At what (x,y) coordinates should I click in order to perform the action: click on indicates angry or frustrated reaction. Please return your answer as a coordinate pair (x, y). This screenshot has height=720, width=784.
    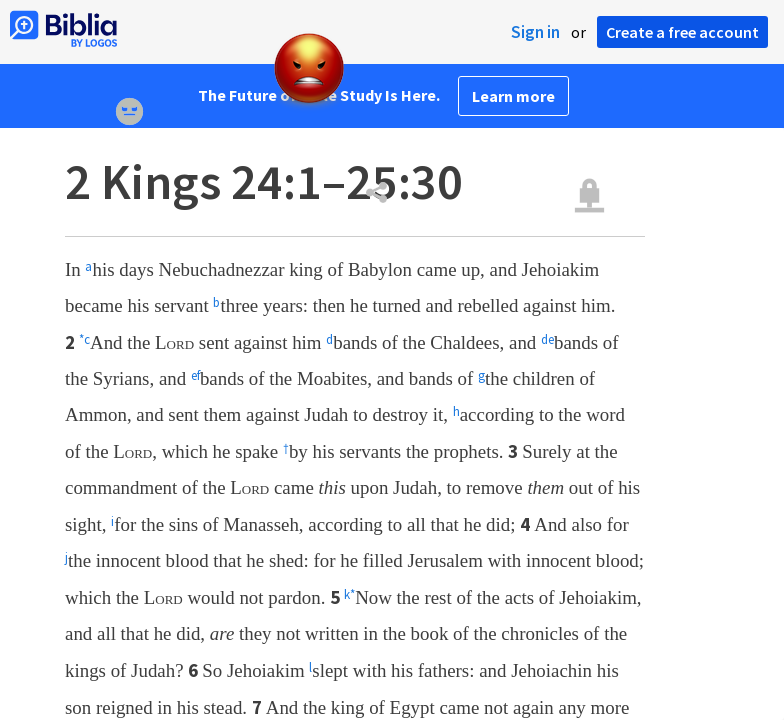
    Looking at the image, I should click on (308, 70).